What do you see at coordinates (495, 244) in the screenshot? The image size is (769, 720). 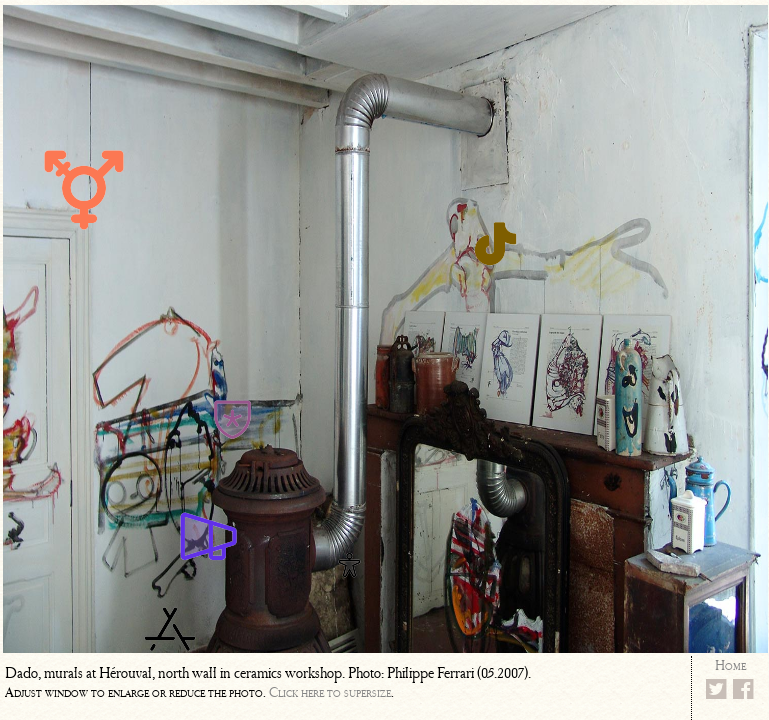 I see `open the TikTok app` at bounding box center [495, 244].